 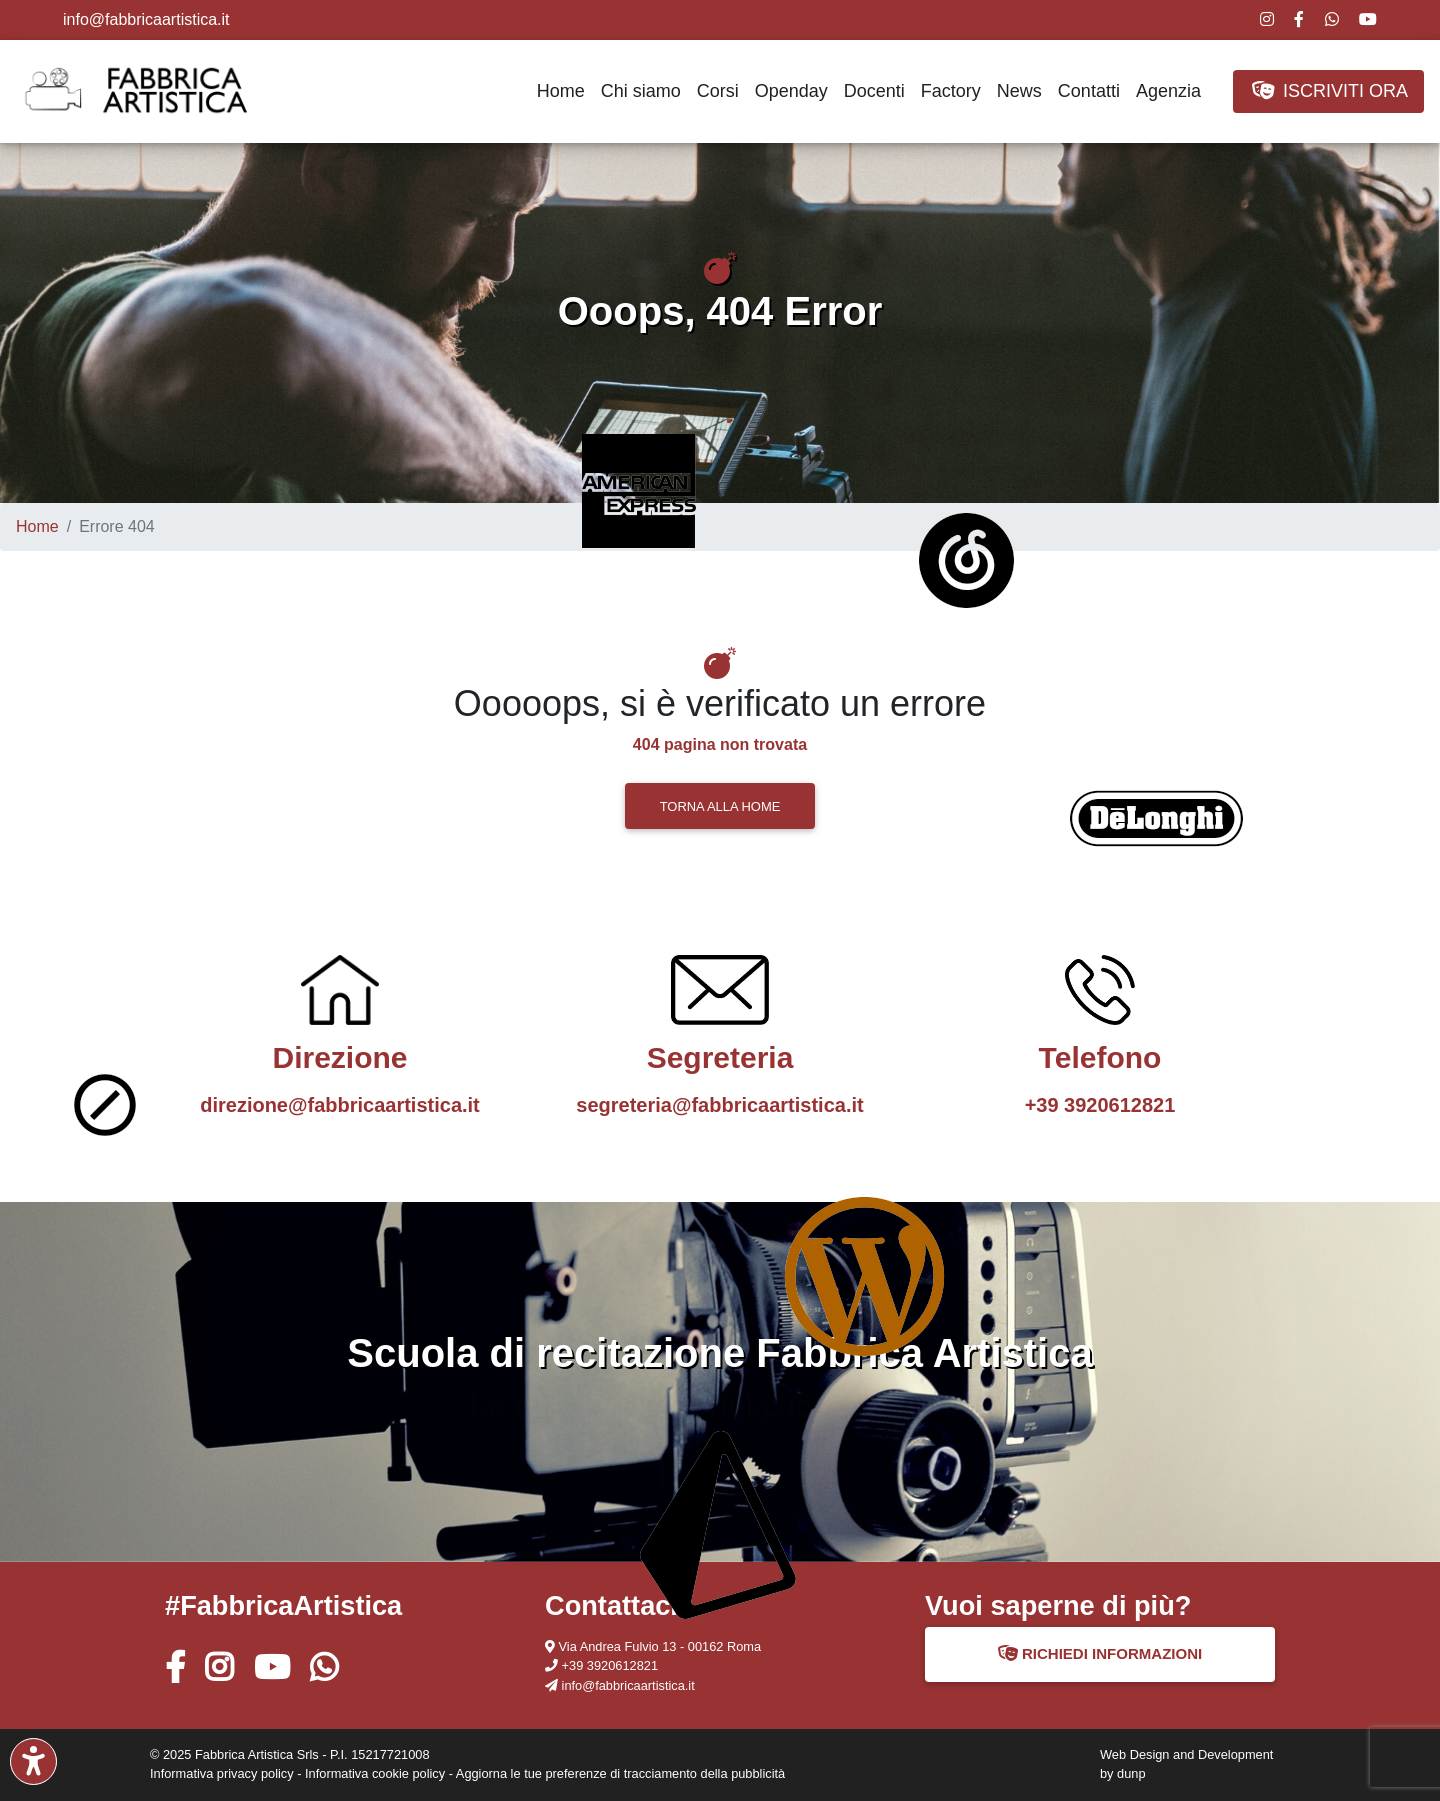 I want to click on pay with American Express, so click(x=639, y=491).